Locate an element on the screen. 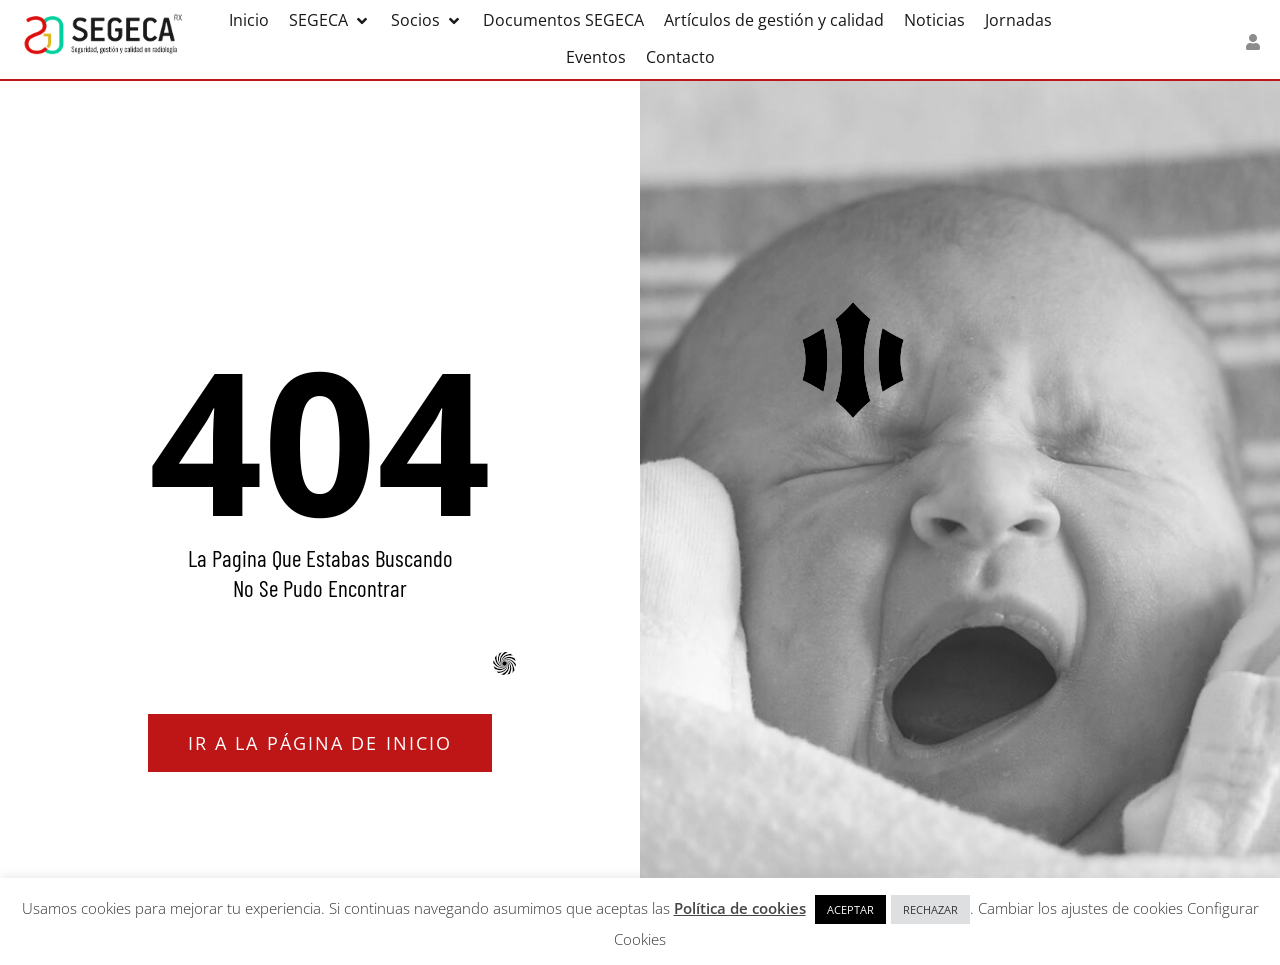  visit the MediaMarkt website or app is located at coordinates (504, 663).